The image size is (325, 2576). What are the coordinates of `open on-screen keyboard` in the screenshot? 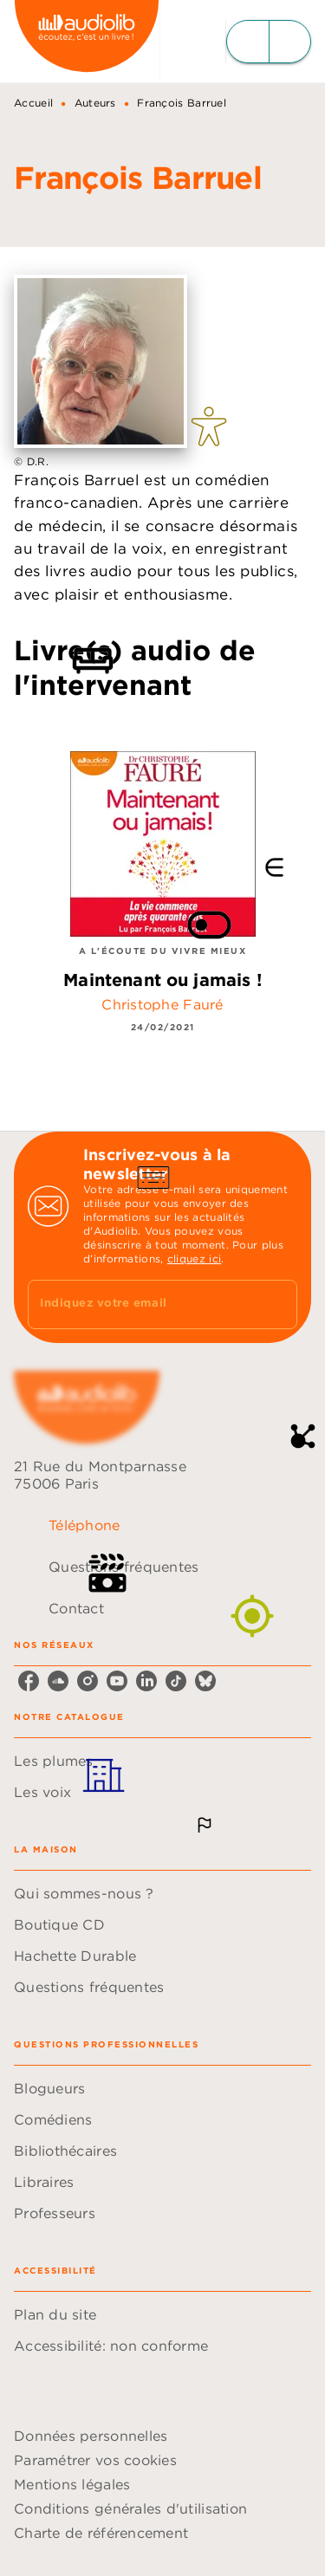 It's located at (153, 1178).